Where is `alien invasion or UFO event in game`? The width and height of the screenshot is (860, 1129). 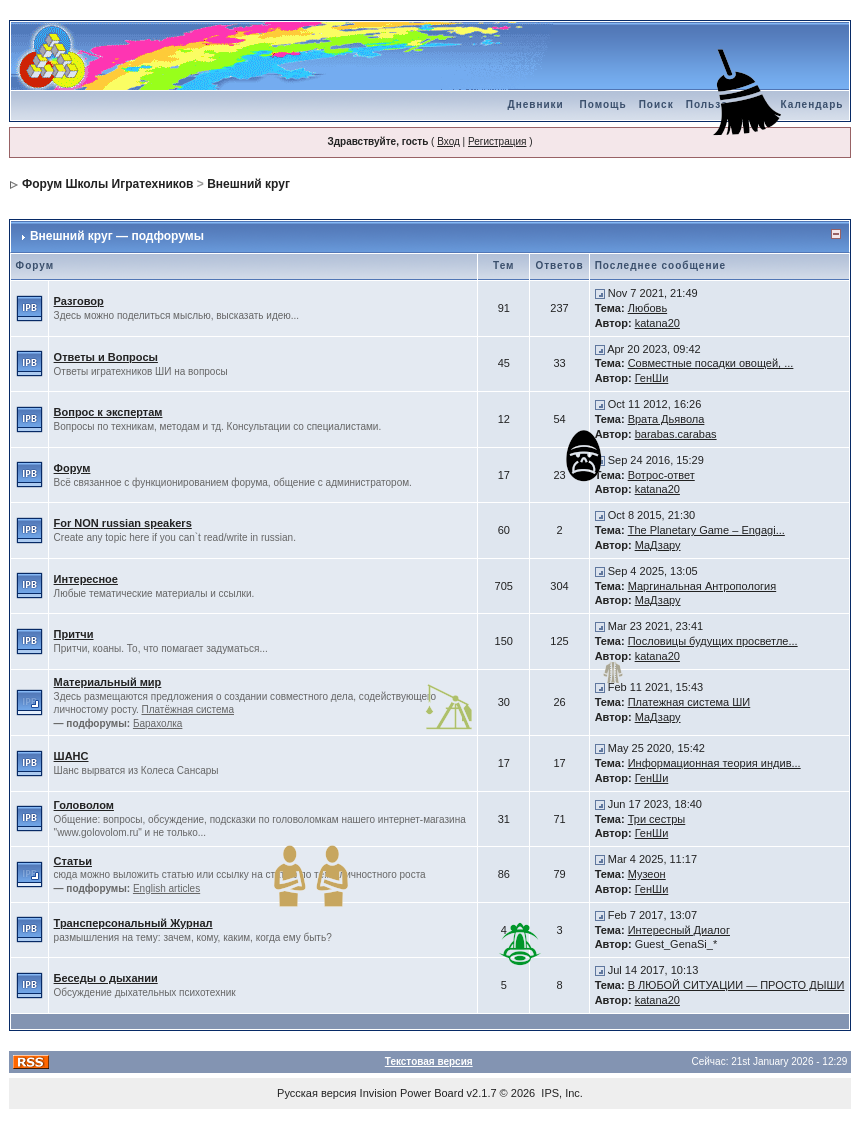
alien invasion or UFO event in game is located at coordinates (520, 944).